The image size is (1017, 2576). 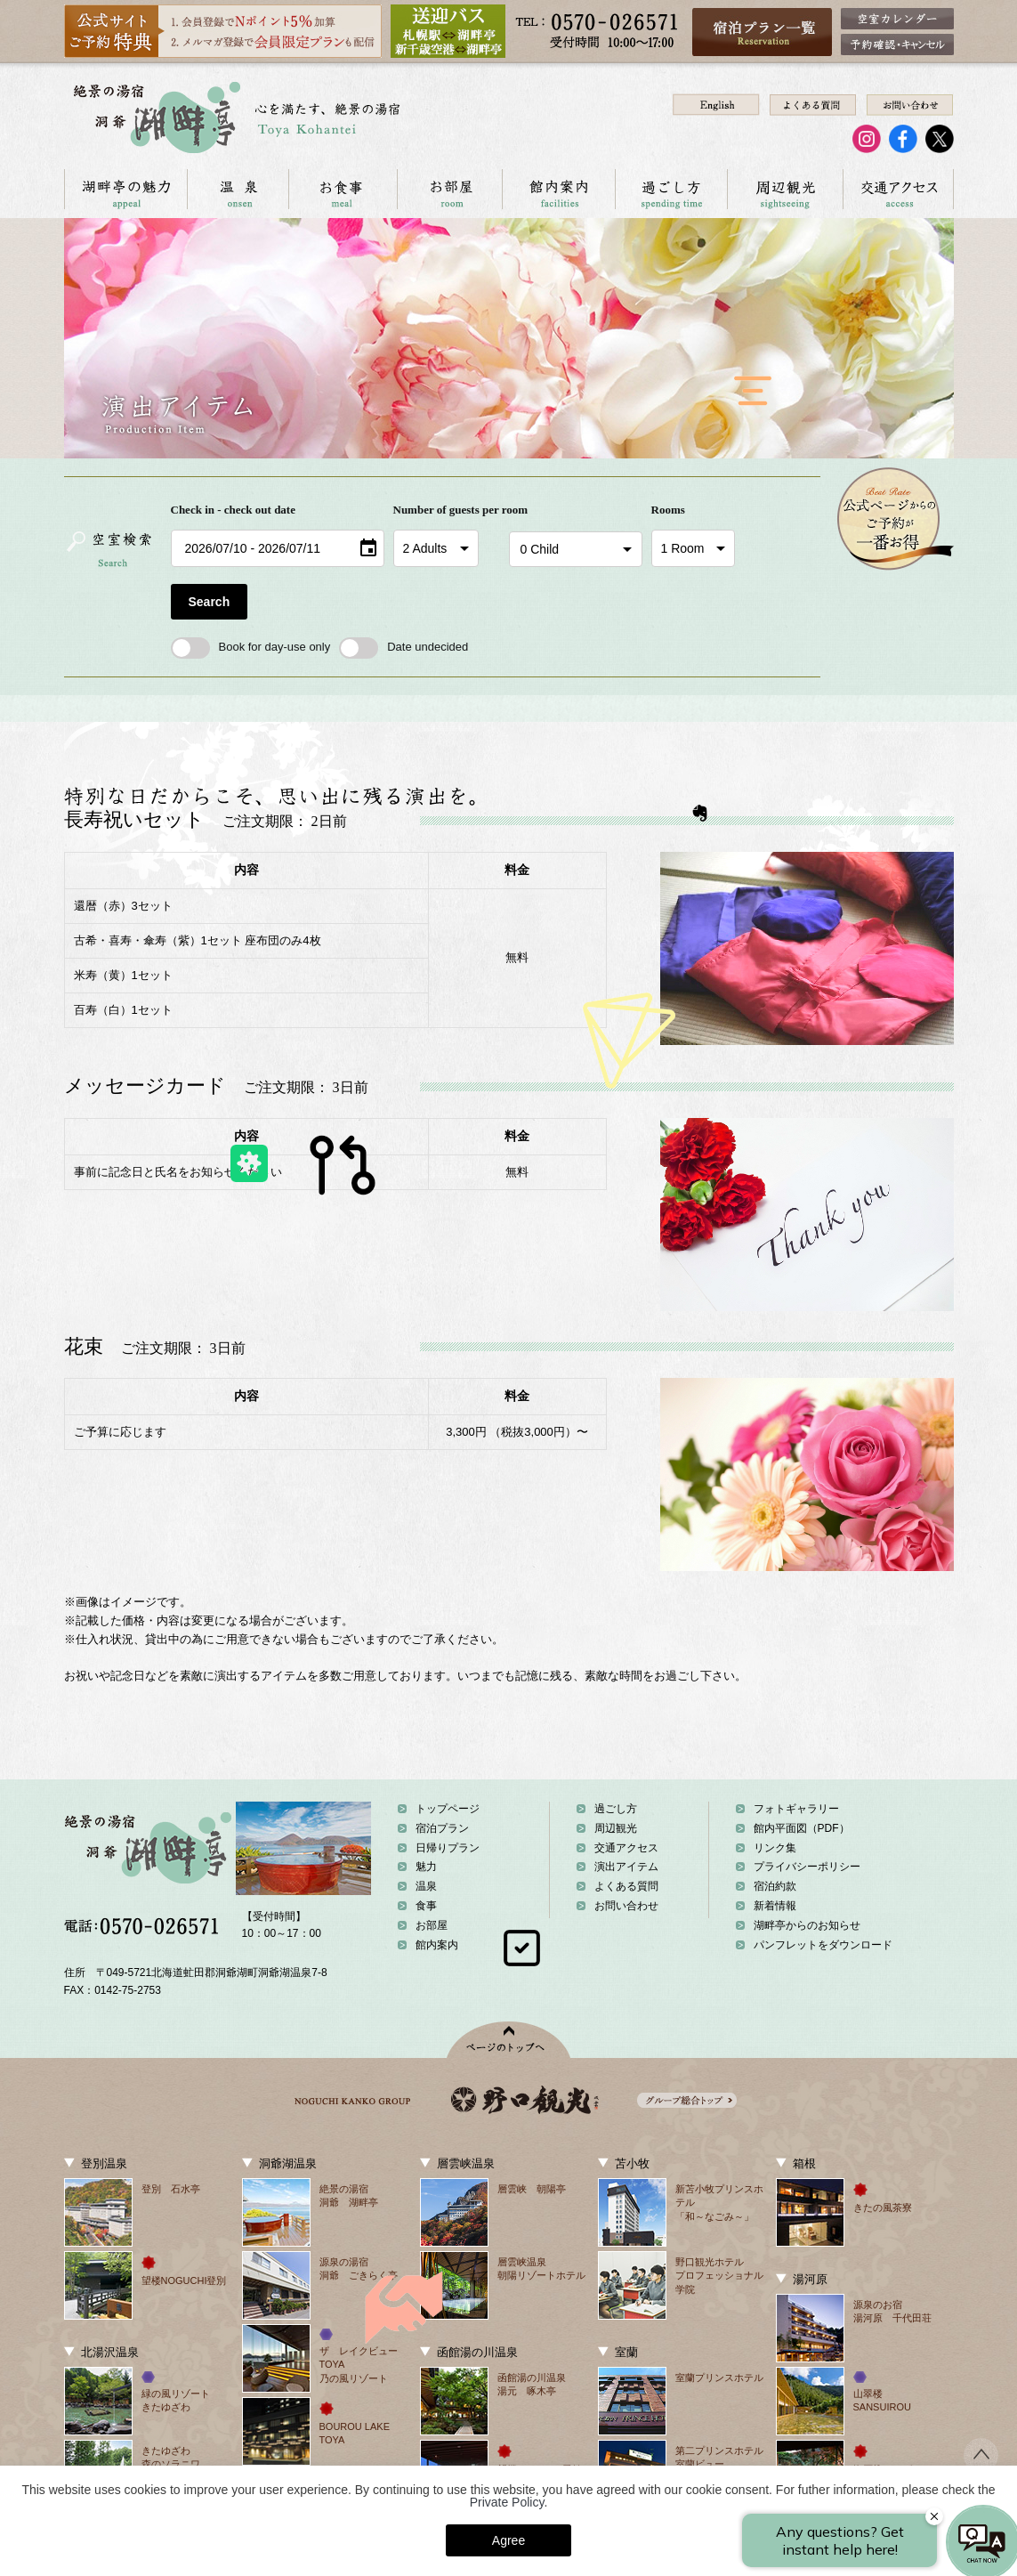 I want to click on open evernote app, so click(x=699, y=813).